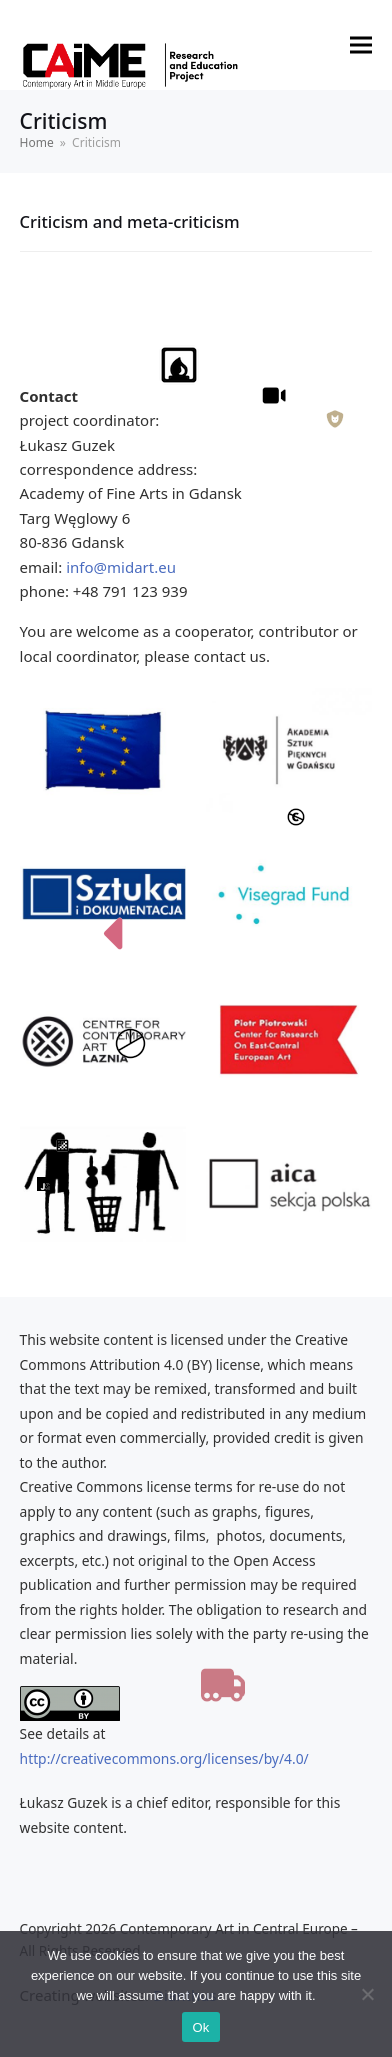  Describe the element at coordinates (223, 1684) in the screenshot. I see `track your delivery or shipment` at that location.